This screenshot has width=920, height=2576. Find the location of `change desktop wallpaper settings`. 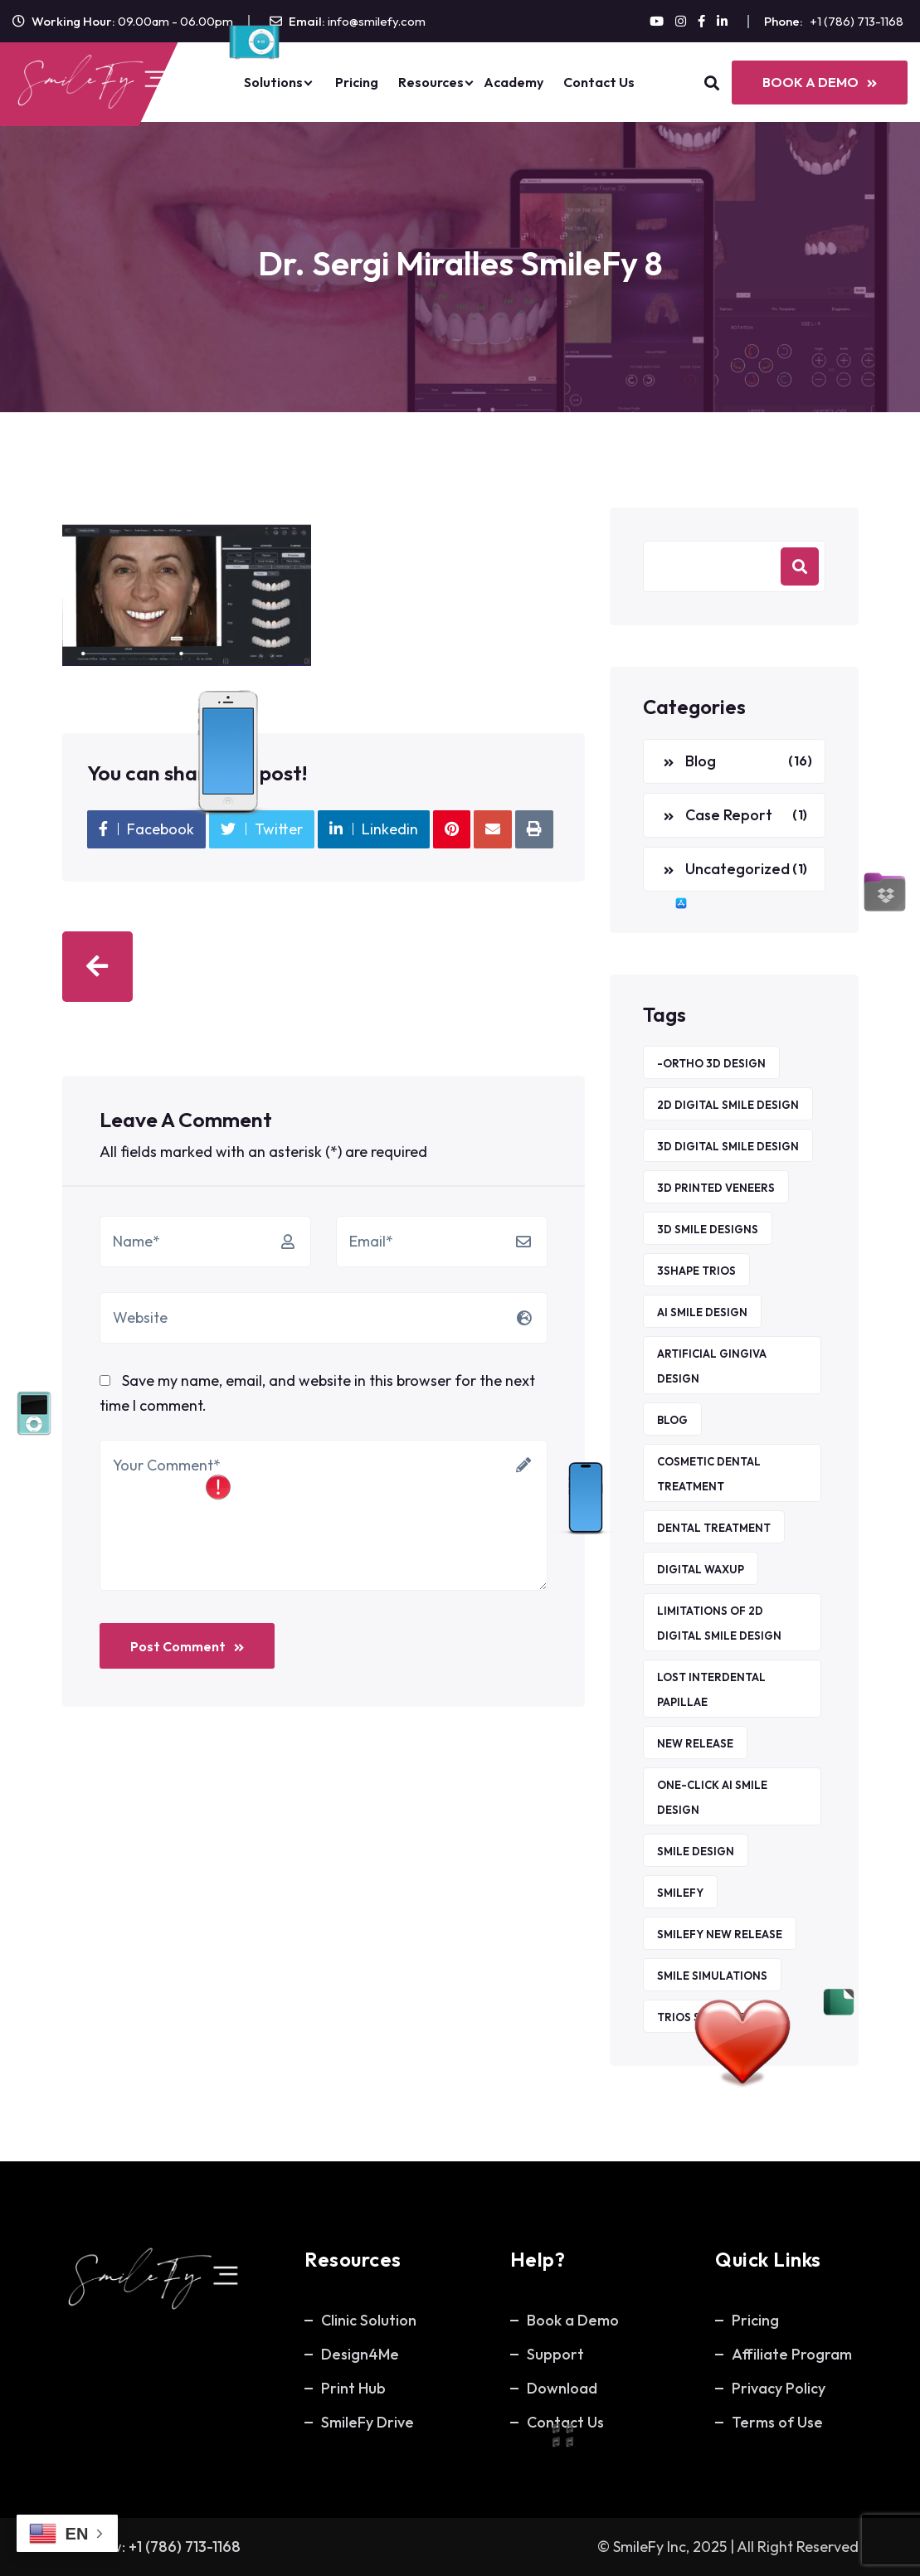

change desktop wallpaper settings is located at coordinates (839, 2001).